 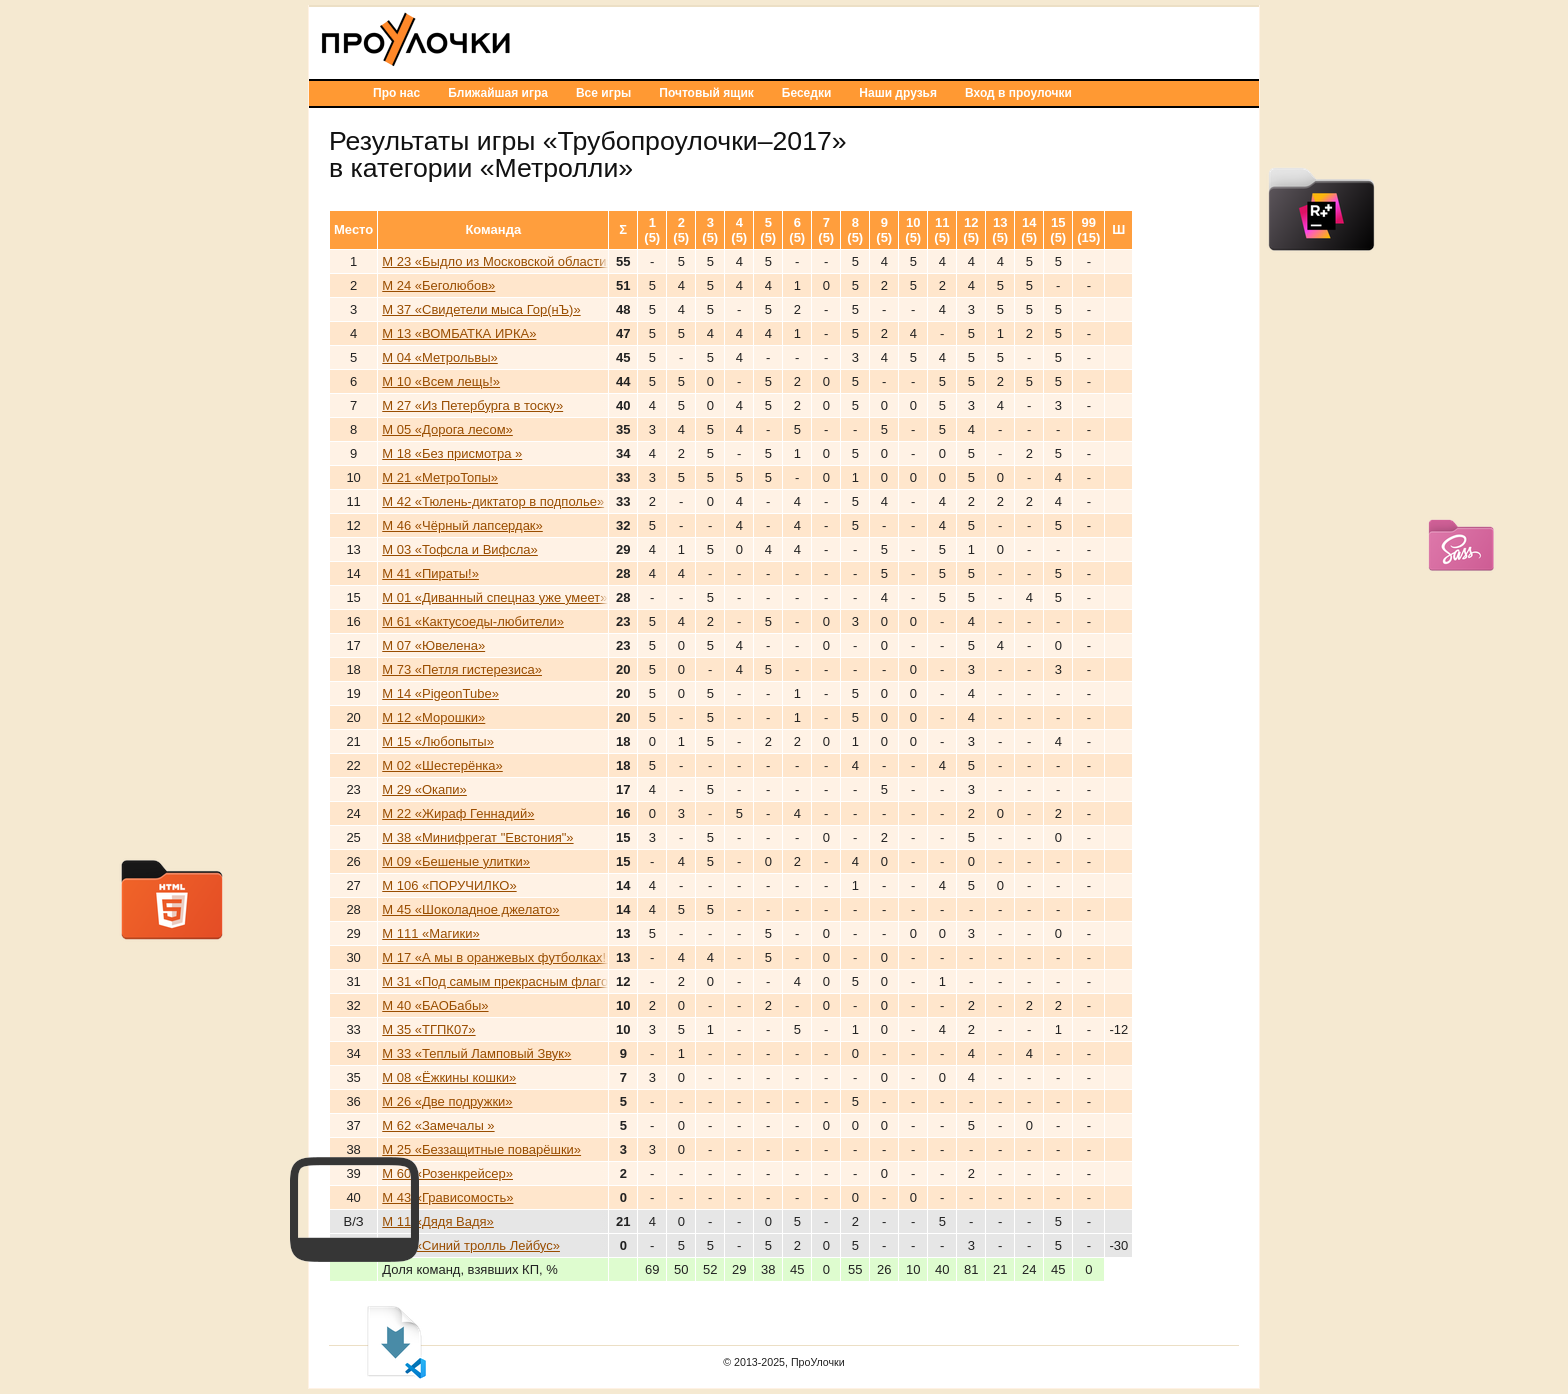 What do you see at coordinates (354, 1205) in the screenshot?
I see `open the photos or gallery app` at bounding box center [354, 1205].